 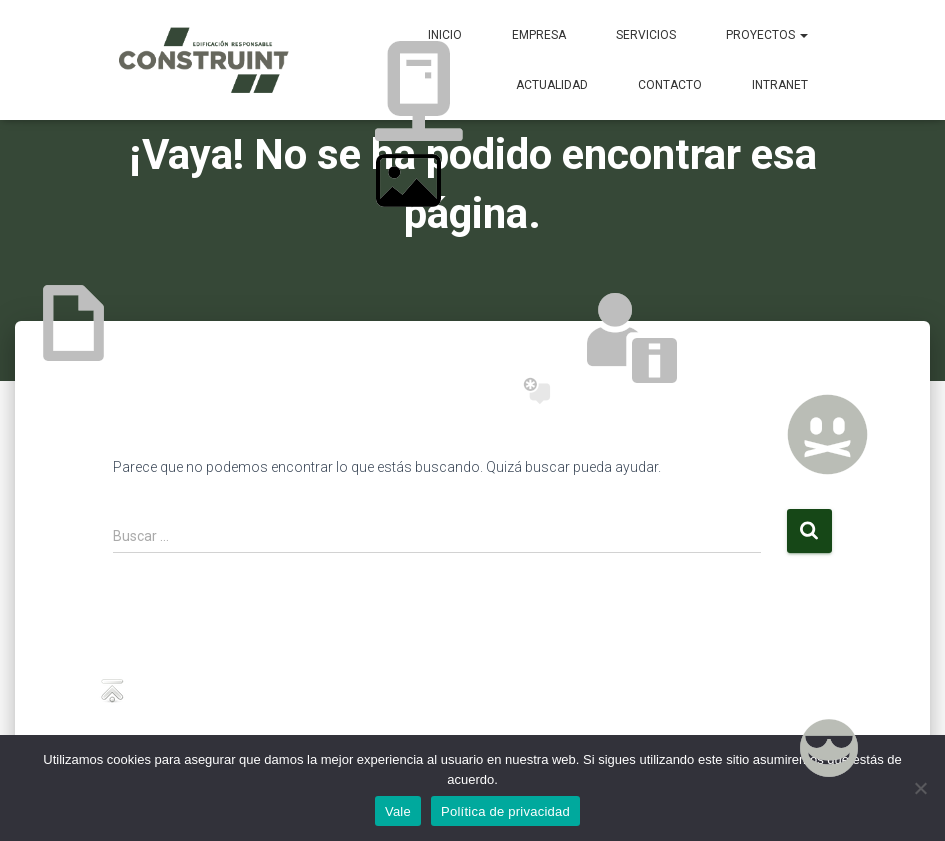 What do you see at coordinates (408, 182) in the screenshot?
I see `preview image or photo settings` at bounding box center [408, 182].